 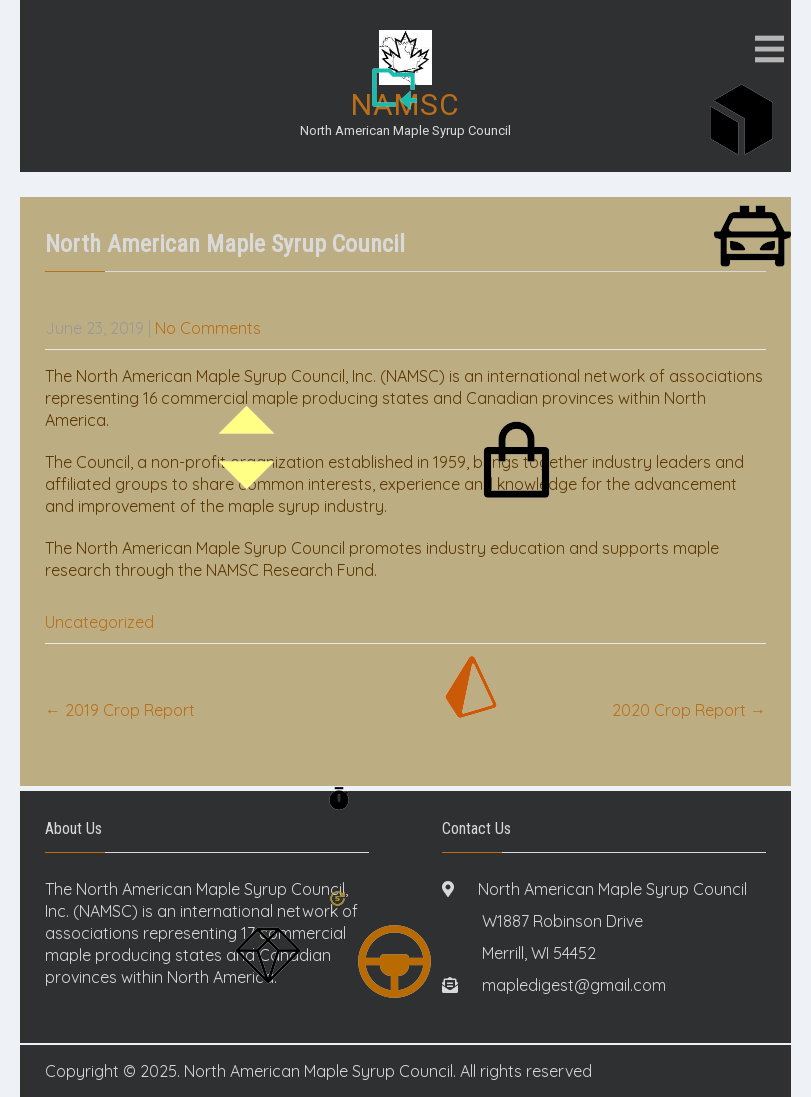 I want to click on access box cloud storage, so click(x=741, y=120).